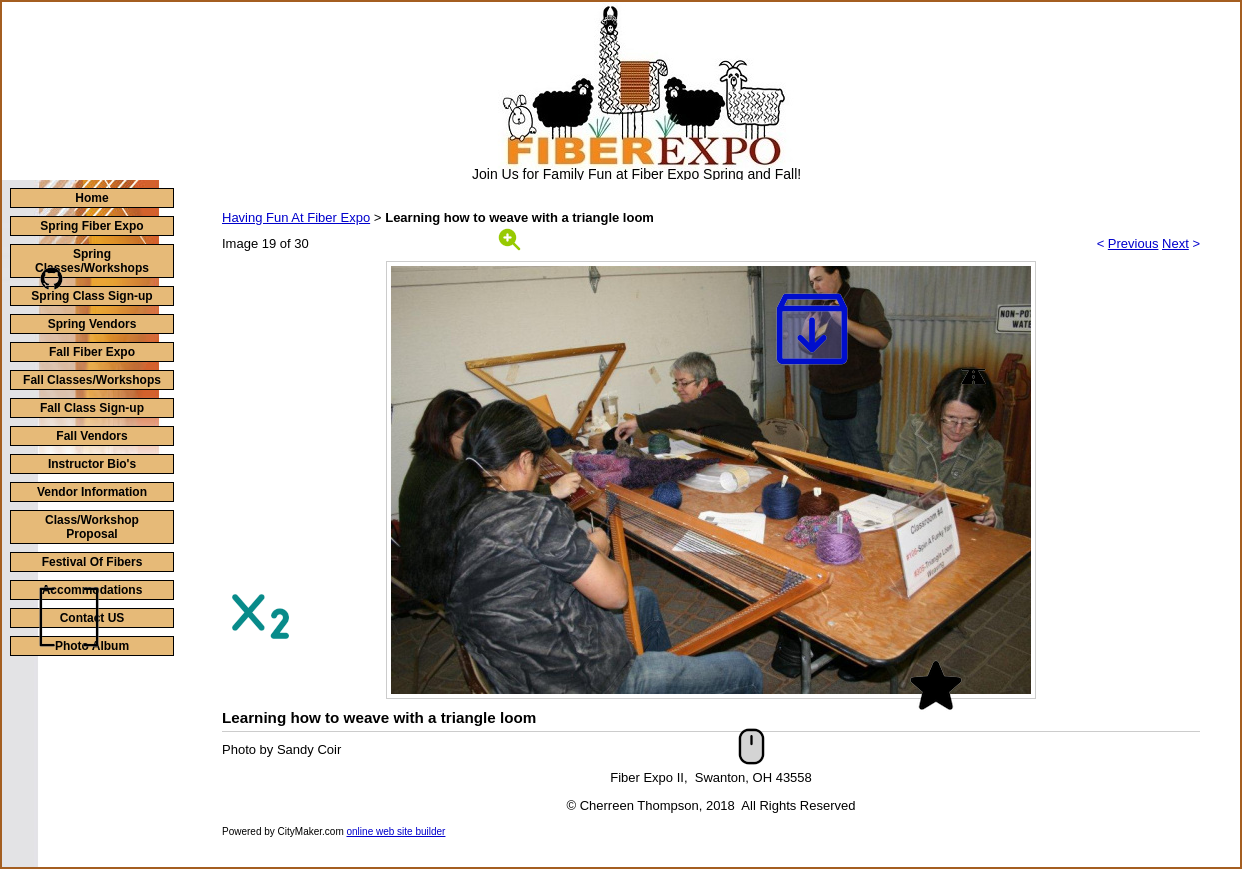 The width and height of the screenshot is (1242, 869). Describe the element at coordinates (751, 746) in the screenshot. I see `adjust mouse or cursor settings` at that location.